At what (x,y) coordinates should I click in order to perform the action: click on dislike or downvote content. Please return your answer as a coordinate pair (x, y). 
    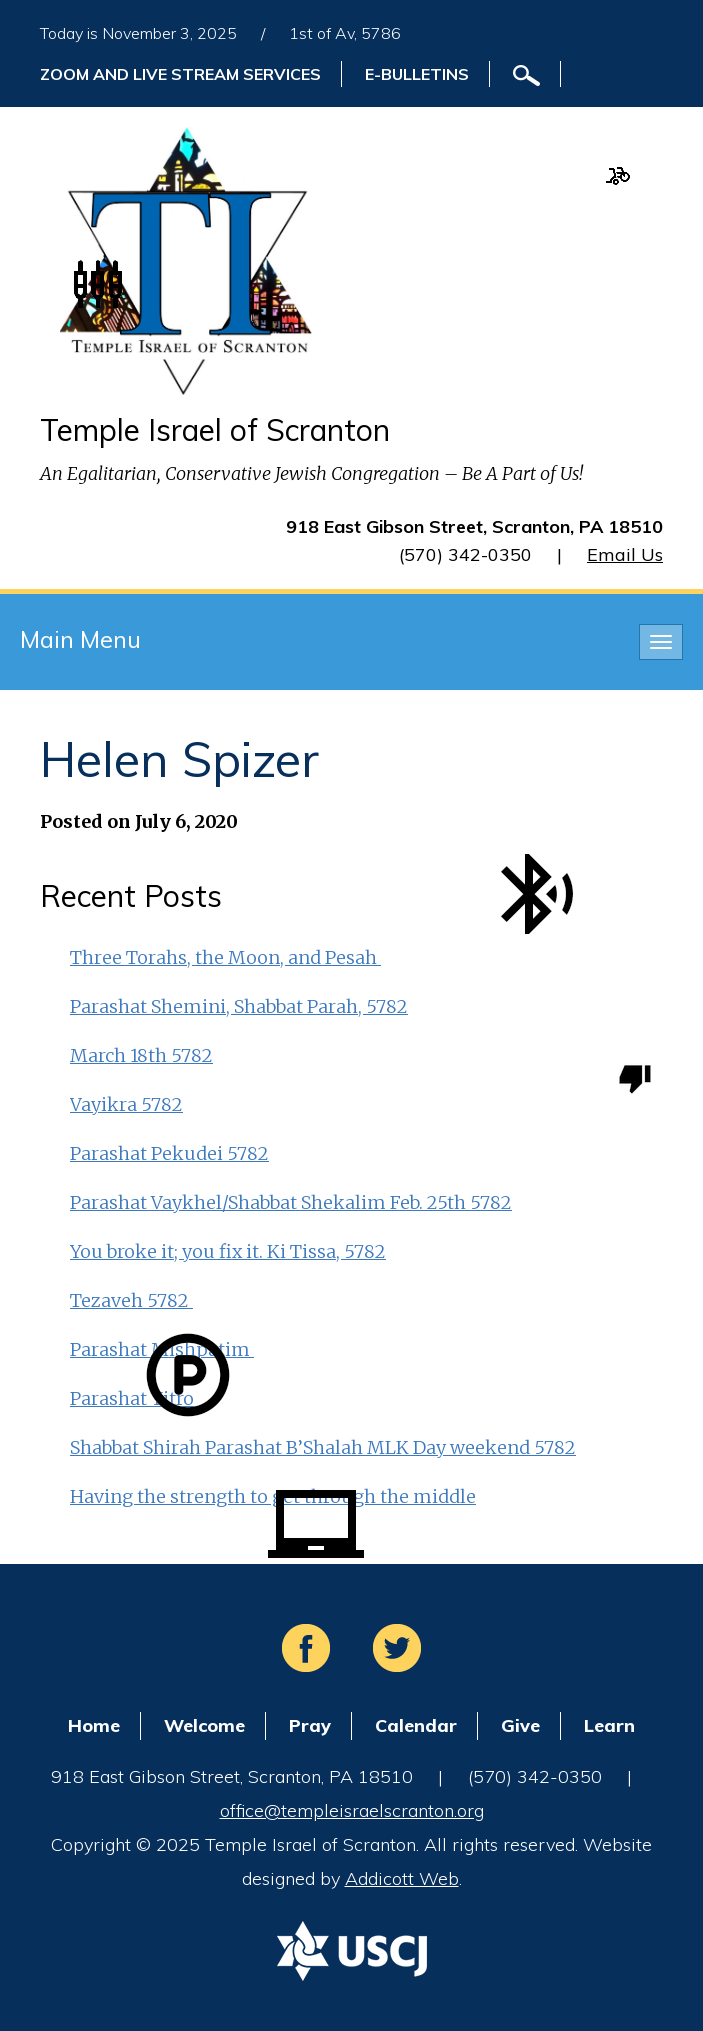
    Looking at the image, I should click on (635, 1078).